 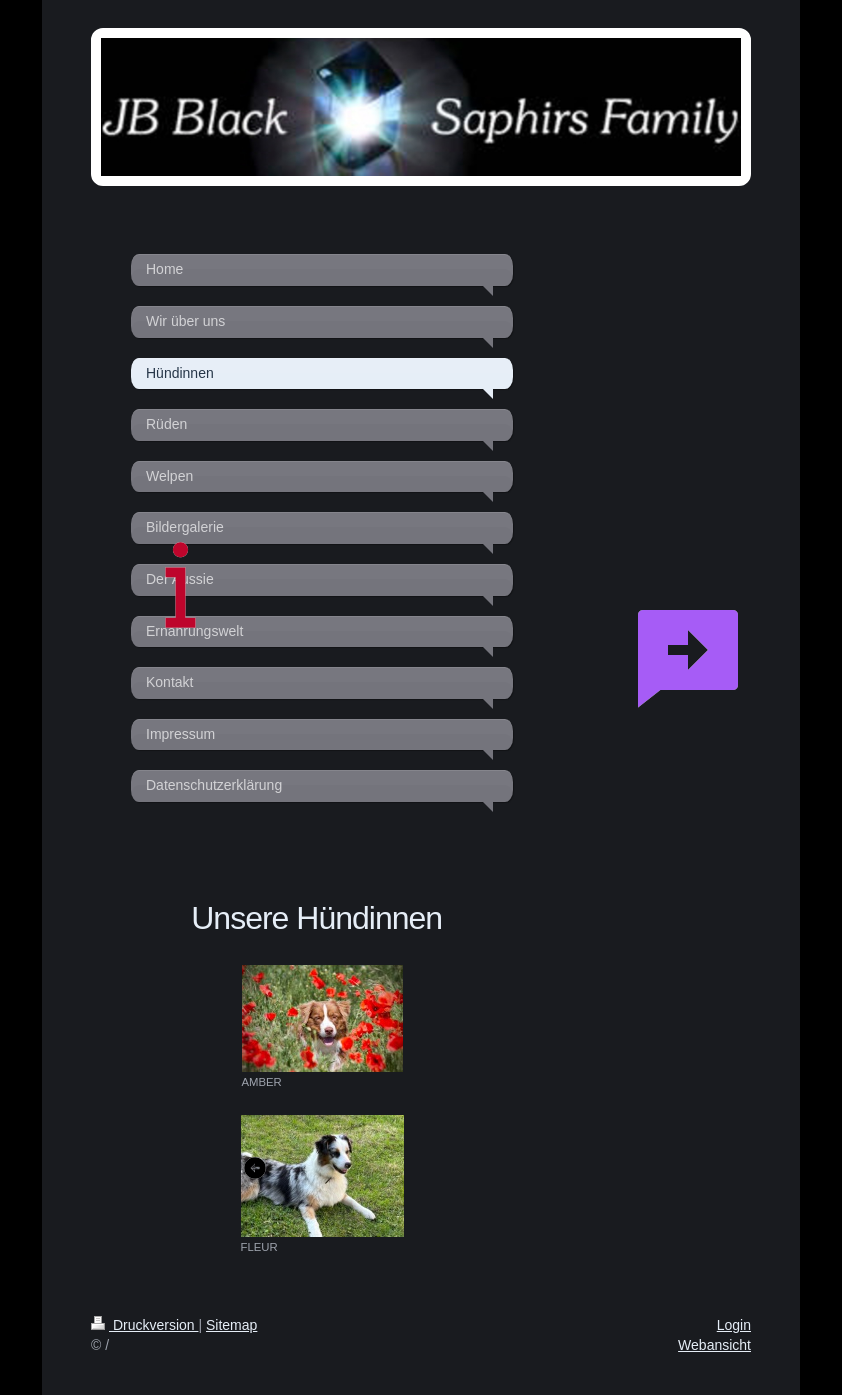 What do you see at coordinates (688, 655) in the screenshot?
I see `forward a chat message` at bounding box center [688, 655].